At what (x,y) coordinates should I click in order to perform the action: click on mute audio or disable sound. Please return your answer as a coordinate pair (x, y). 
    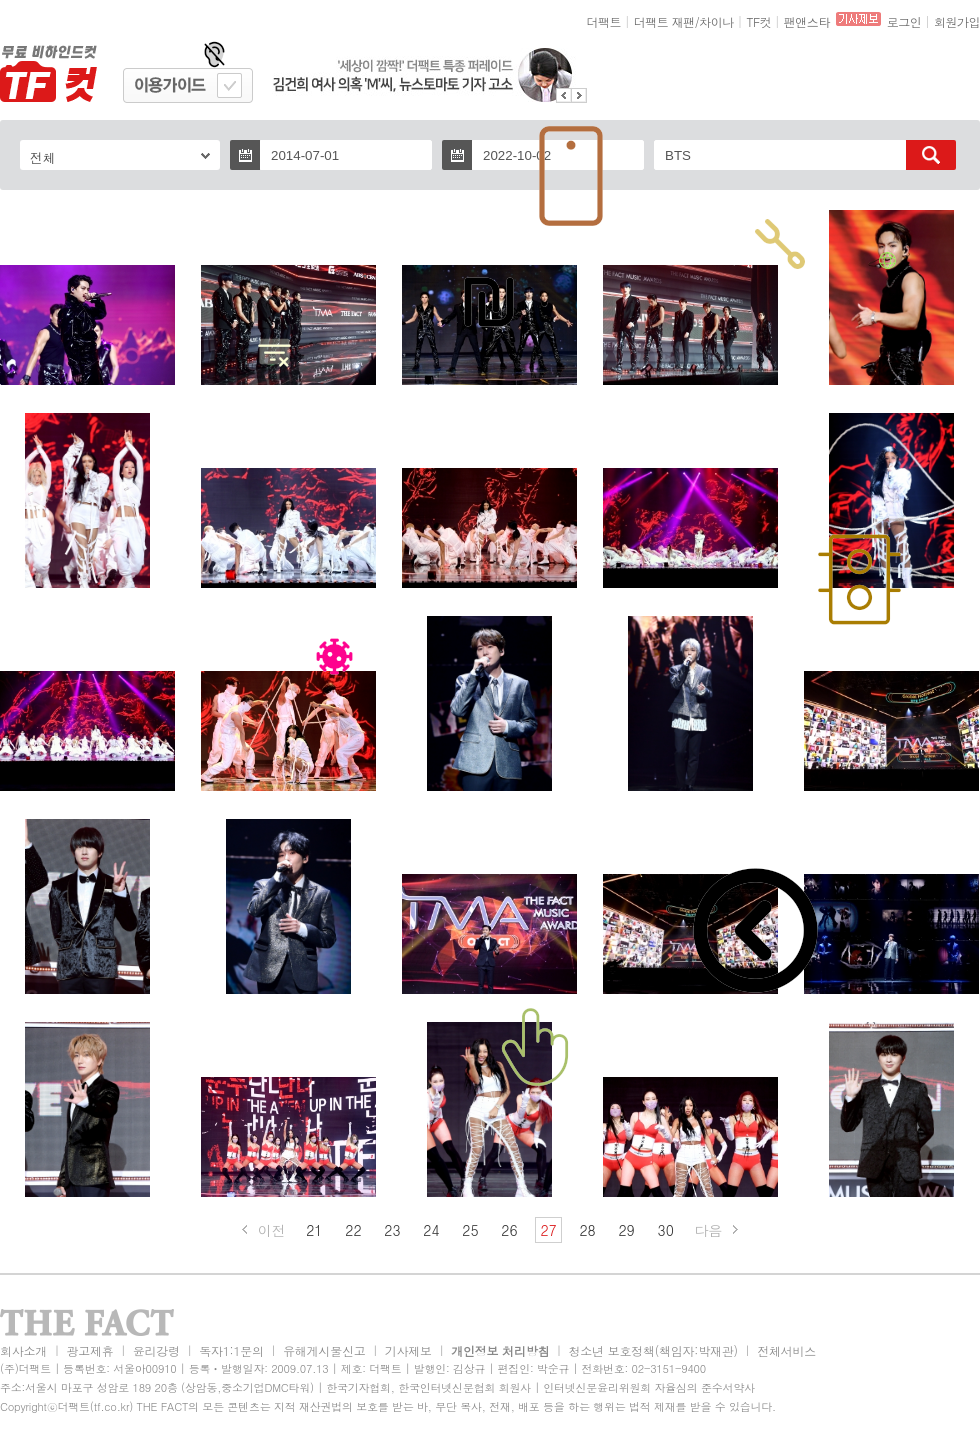
    Looking at the image, I should click on (214, 54).